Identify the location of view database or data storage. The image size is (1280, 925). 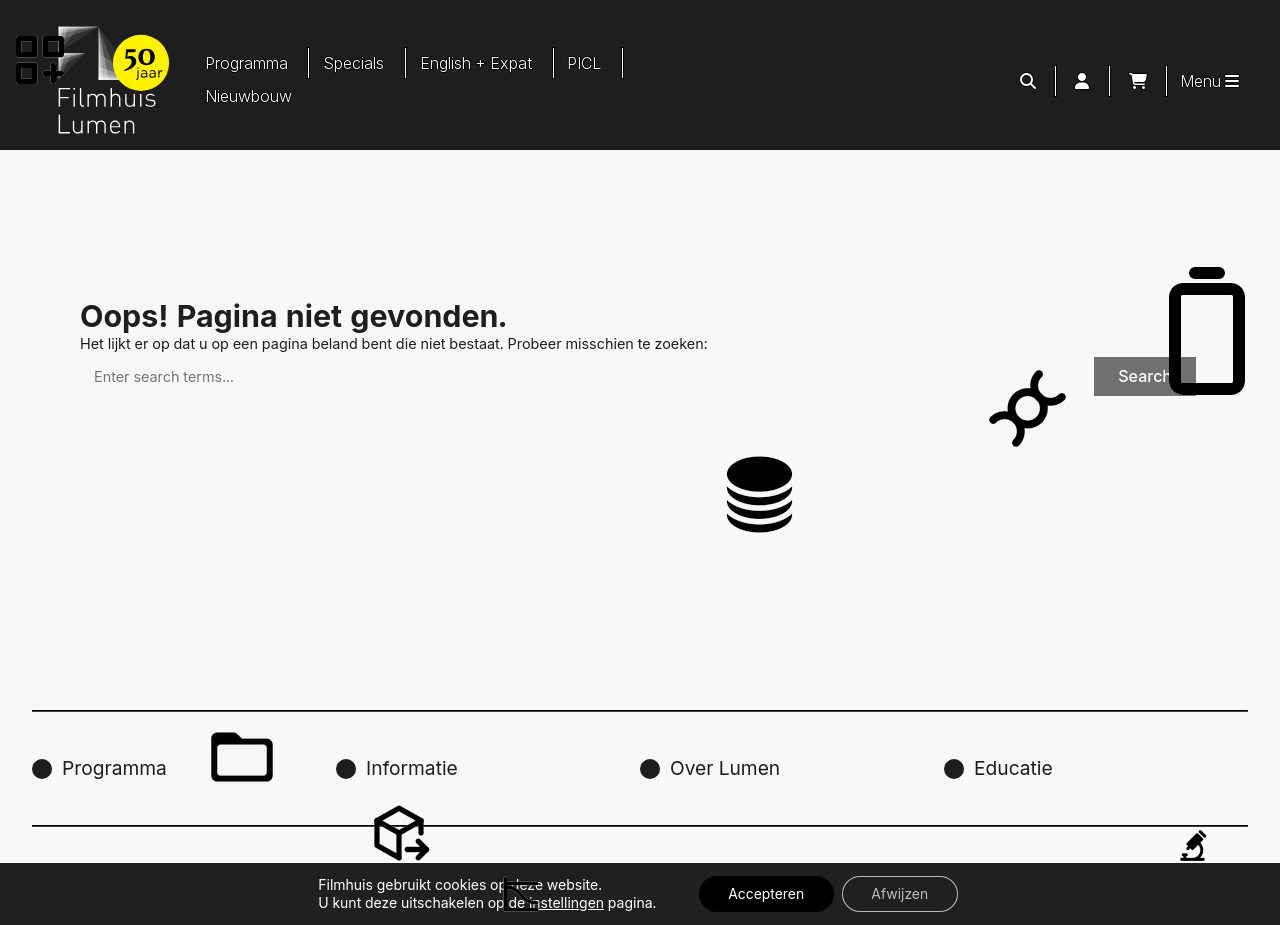
(759, 494).